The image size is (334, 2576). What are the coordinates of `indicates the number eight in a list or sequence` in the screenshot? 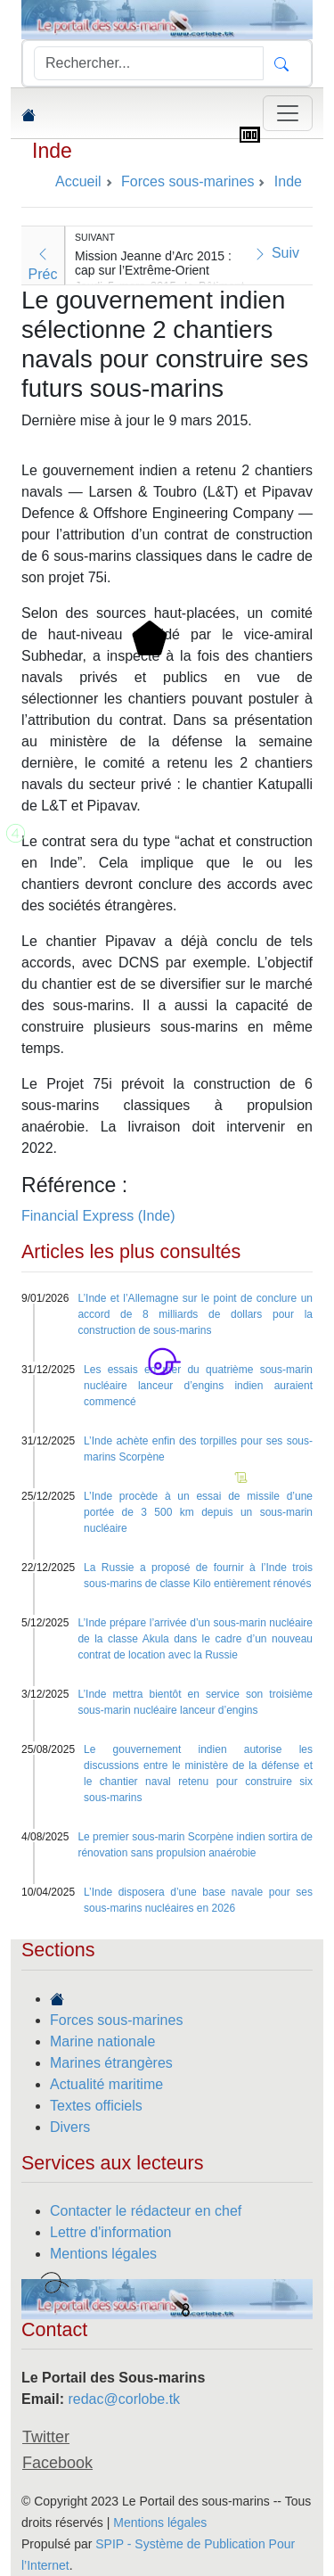 It's located at (185, 2309).